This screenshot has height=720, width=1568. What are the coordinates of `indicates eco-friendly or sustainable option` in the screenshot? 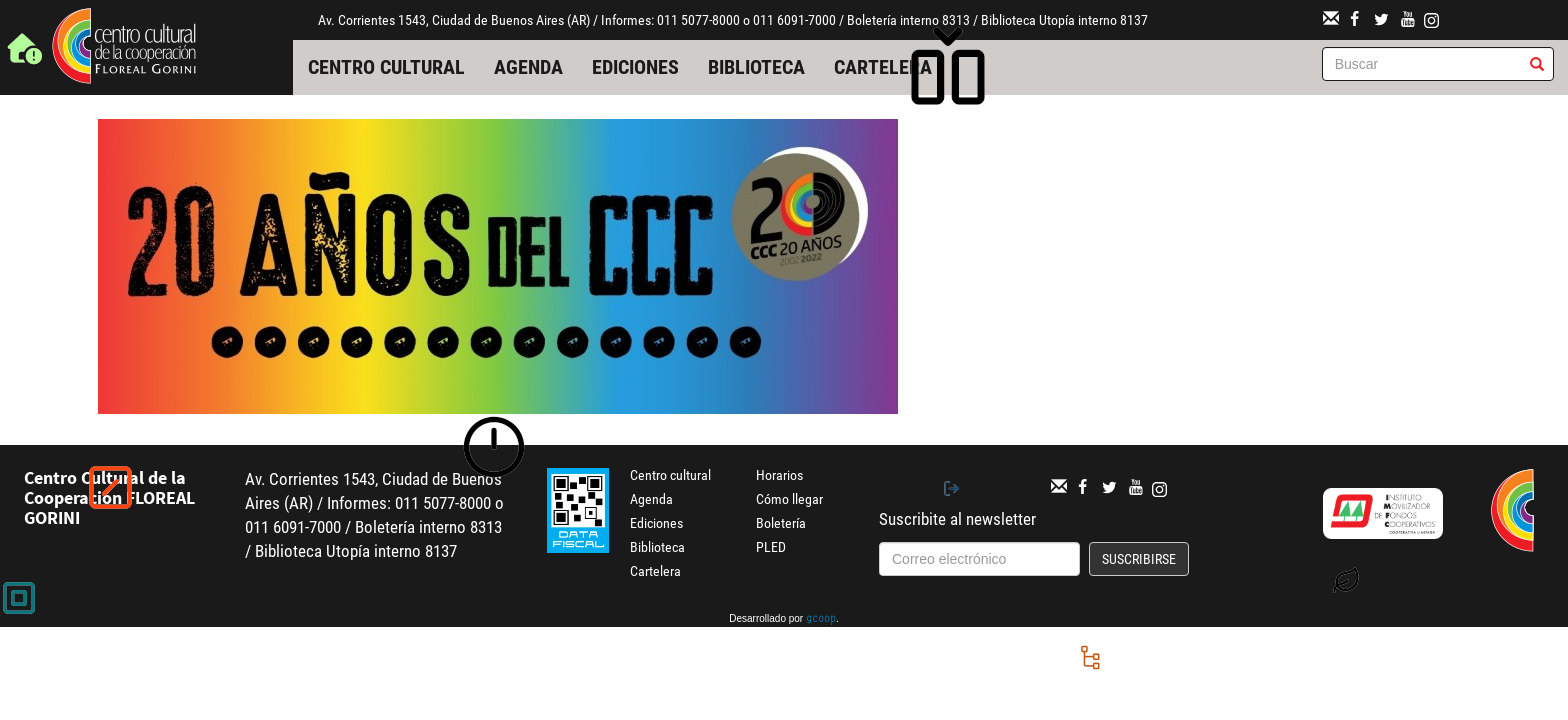 It's located at (1346, 580).